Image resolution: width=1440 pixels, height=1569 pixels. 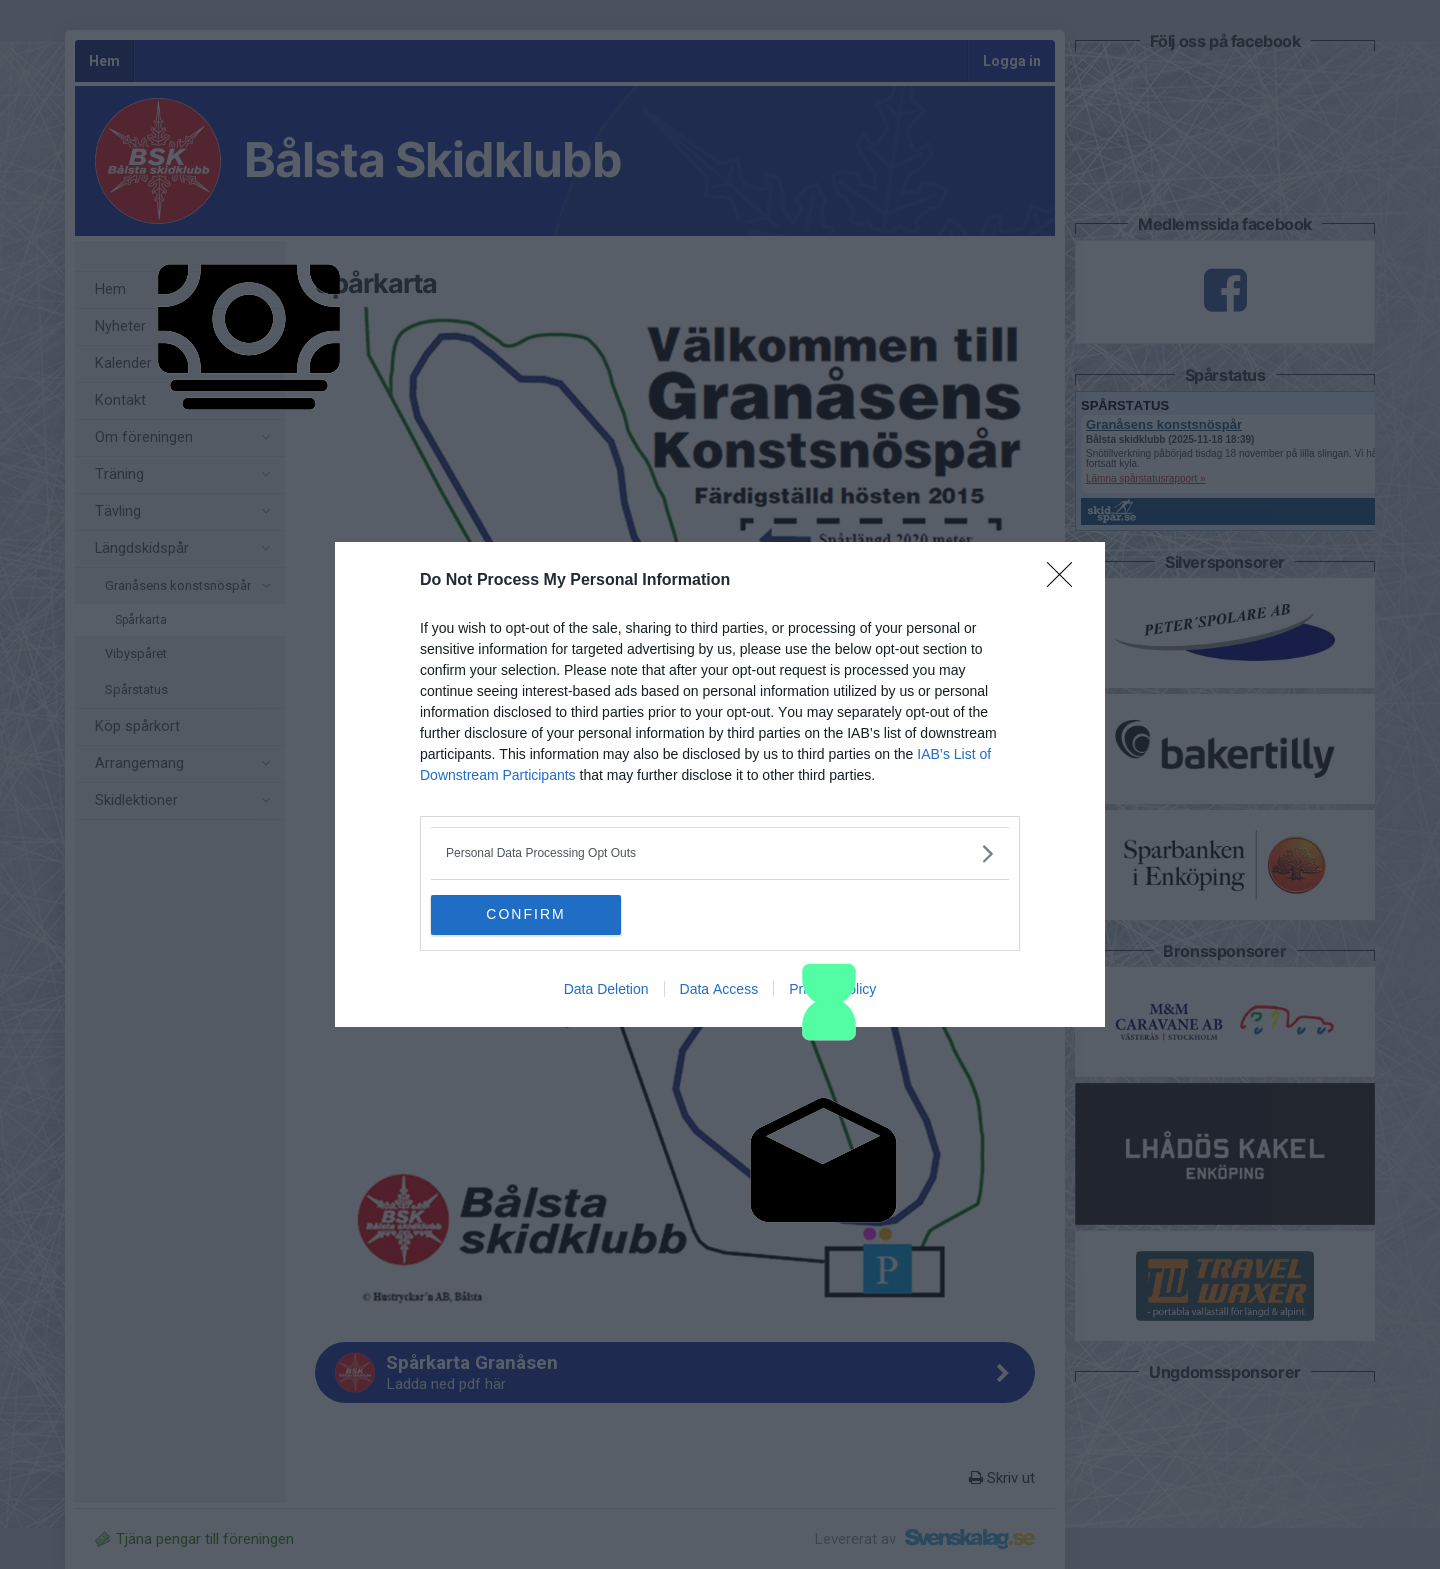 What do you see at coordinates (249, 337) in the screenshot?
I see `view your cash balance` at bounding box center [249, 337].